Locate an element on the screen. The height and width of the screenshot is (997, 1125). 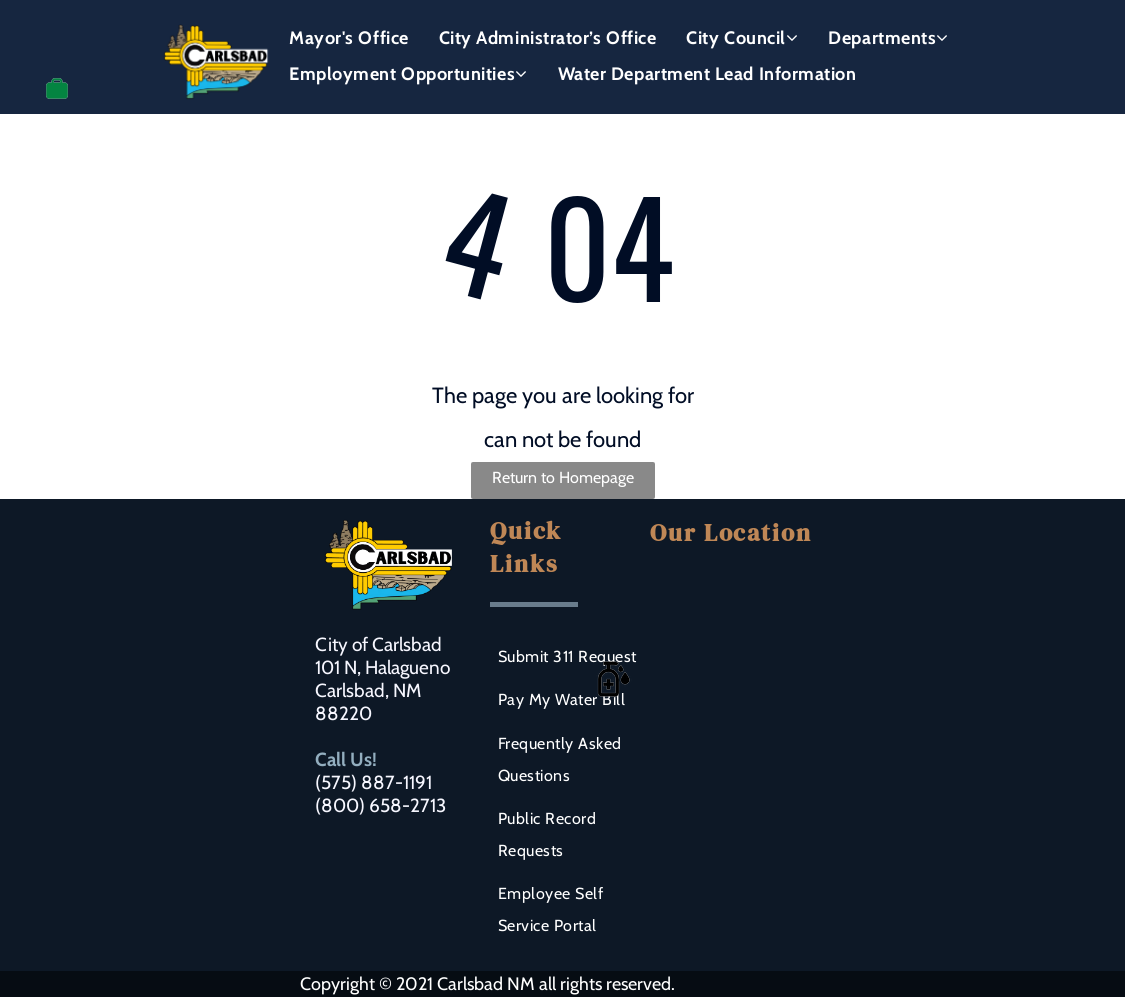
access work or business files is located at coordinates (57, 89).